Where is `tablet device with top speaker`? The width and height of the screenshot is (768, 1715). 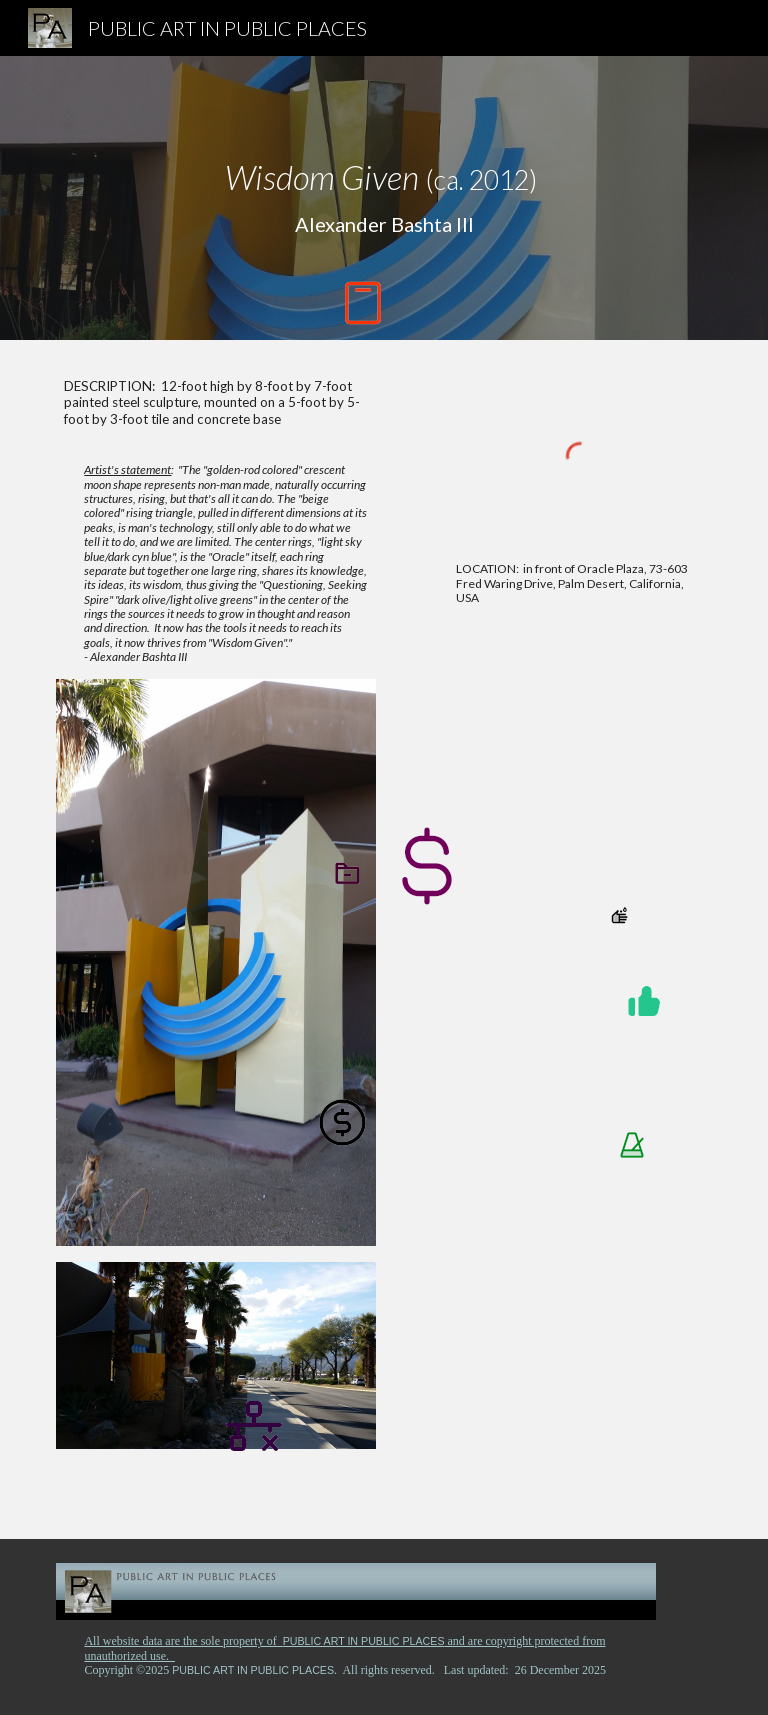 tablet device with top speaker is located at coordinates (363, 303).